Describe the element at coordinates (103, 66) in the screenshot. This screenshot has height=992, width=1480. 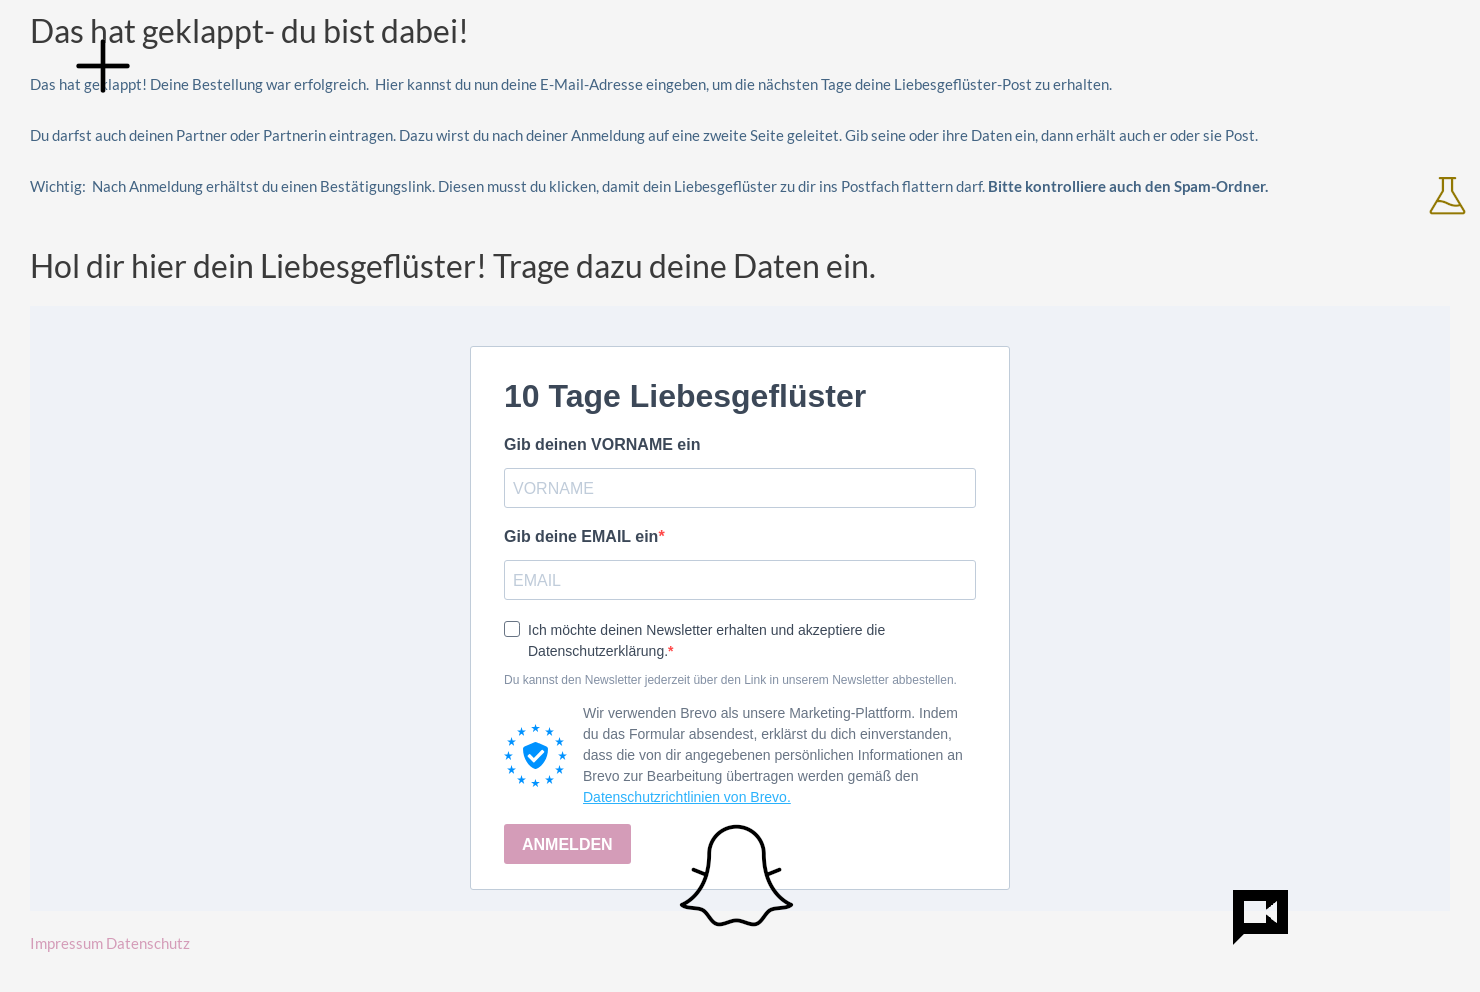
I see `add a new item` at that location.